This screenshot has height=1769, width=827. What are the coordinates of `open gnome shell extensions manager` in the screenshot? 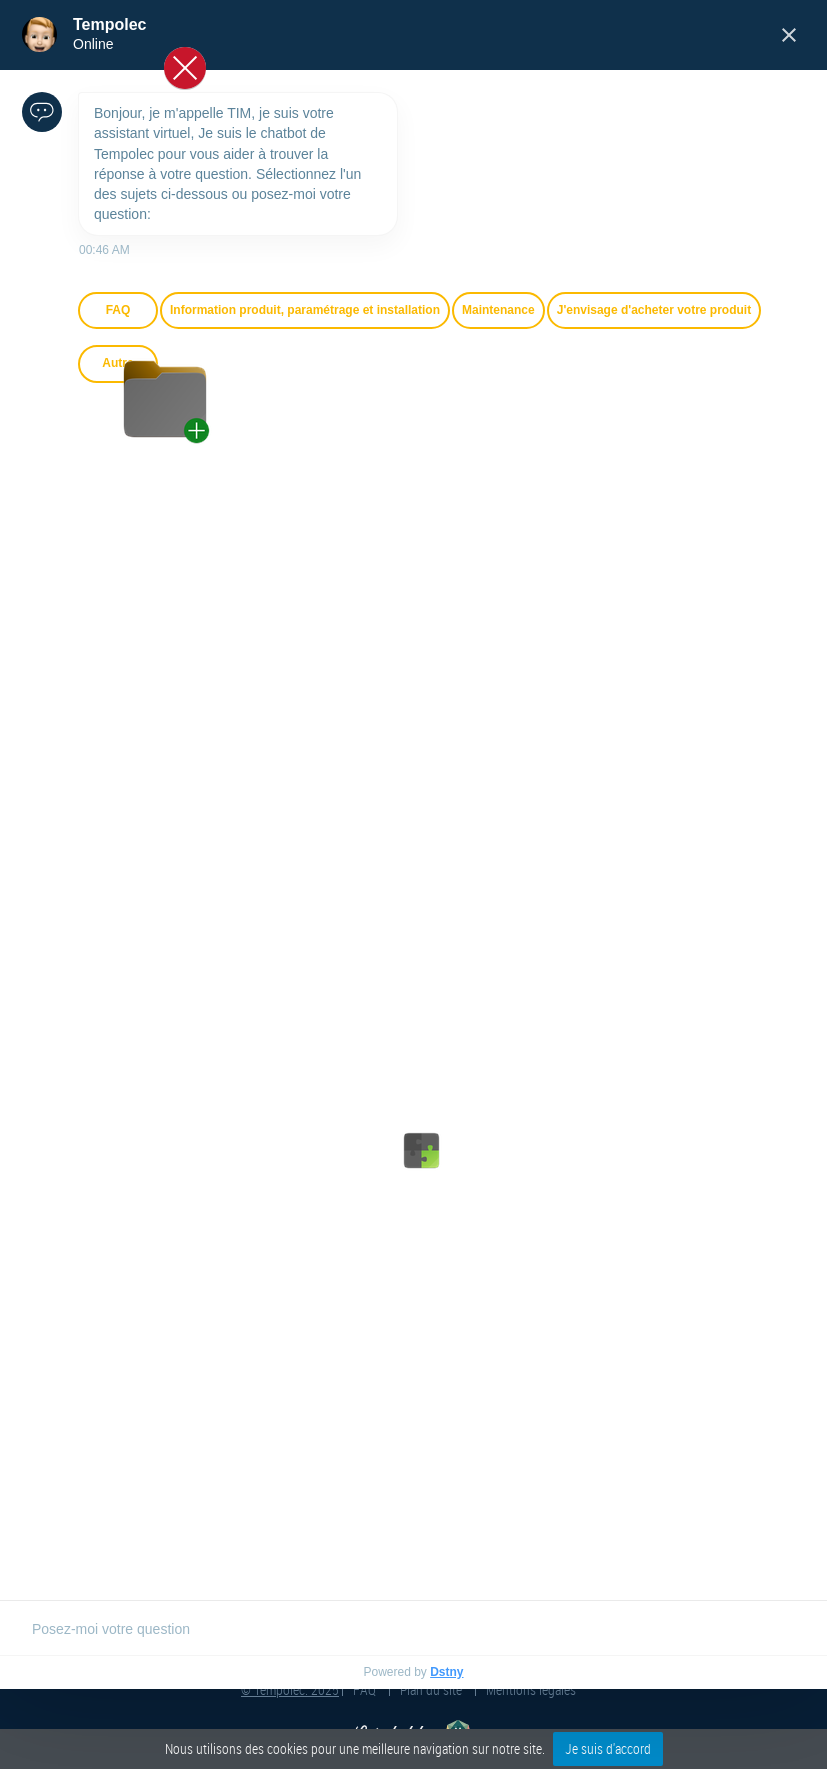 It's located at (421, 1150).